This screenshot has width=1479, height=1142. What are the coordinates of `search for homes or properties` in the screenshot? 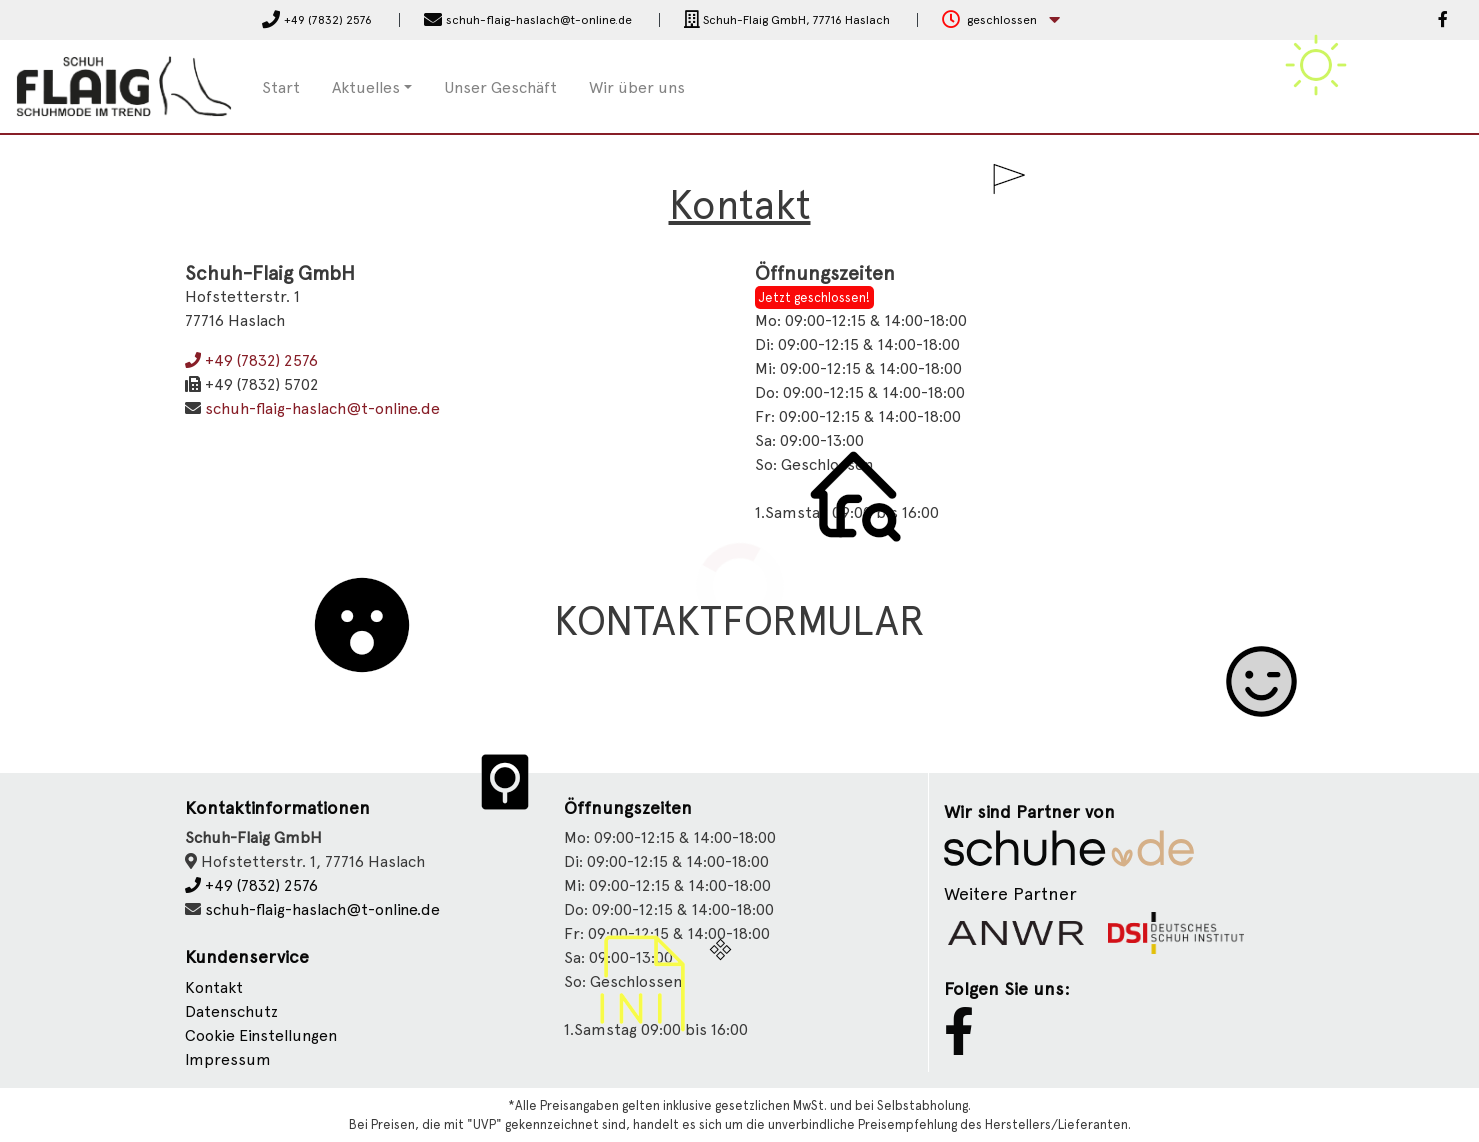 It's located at (853, 494).